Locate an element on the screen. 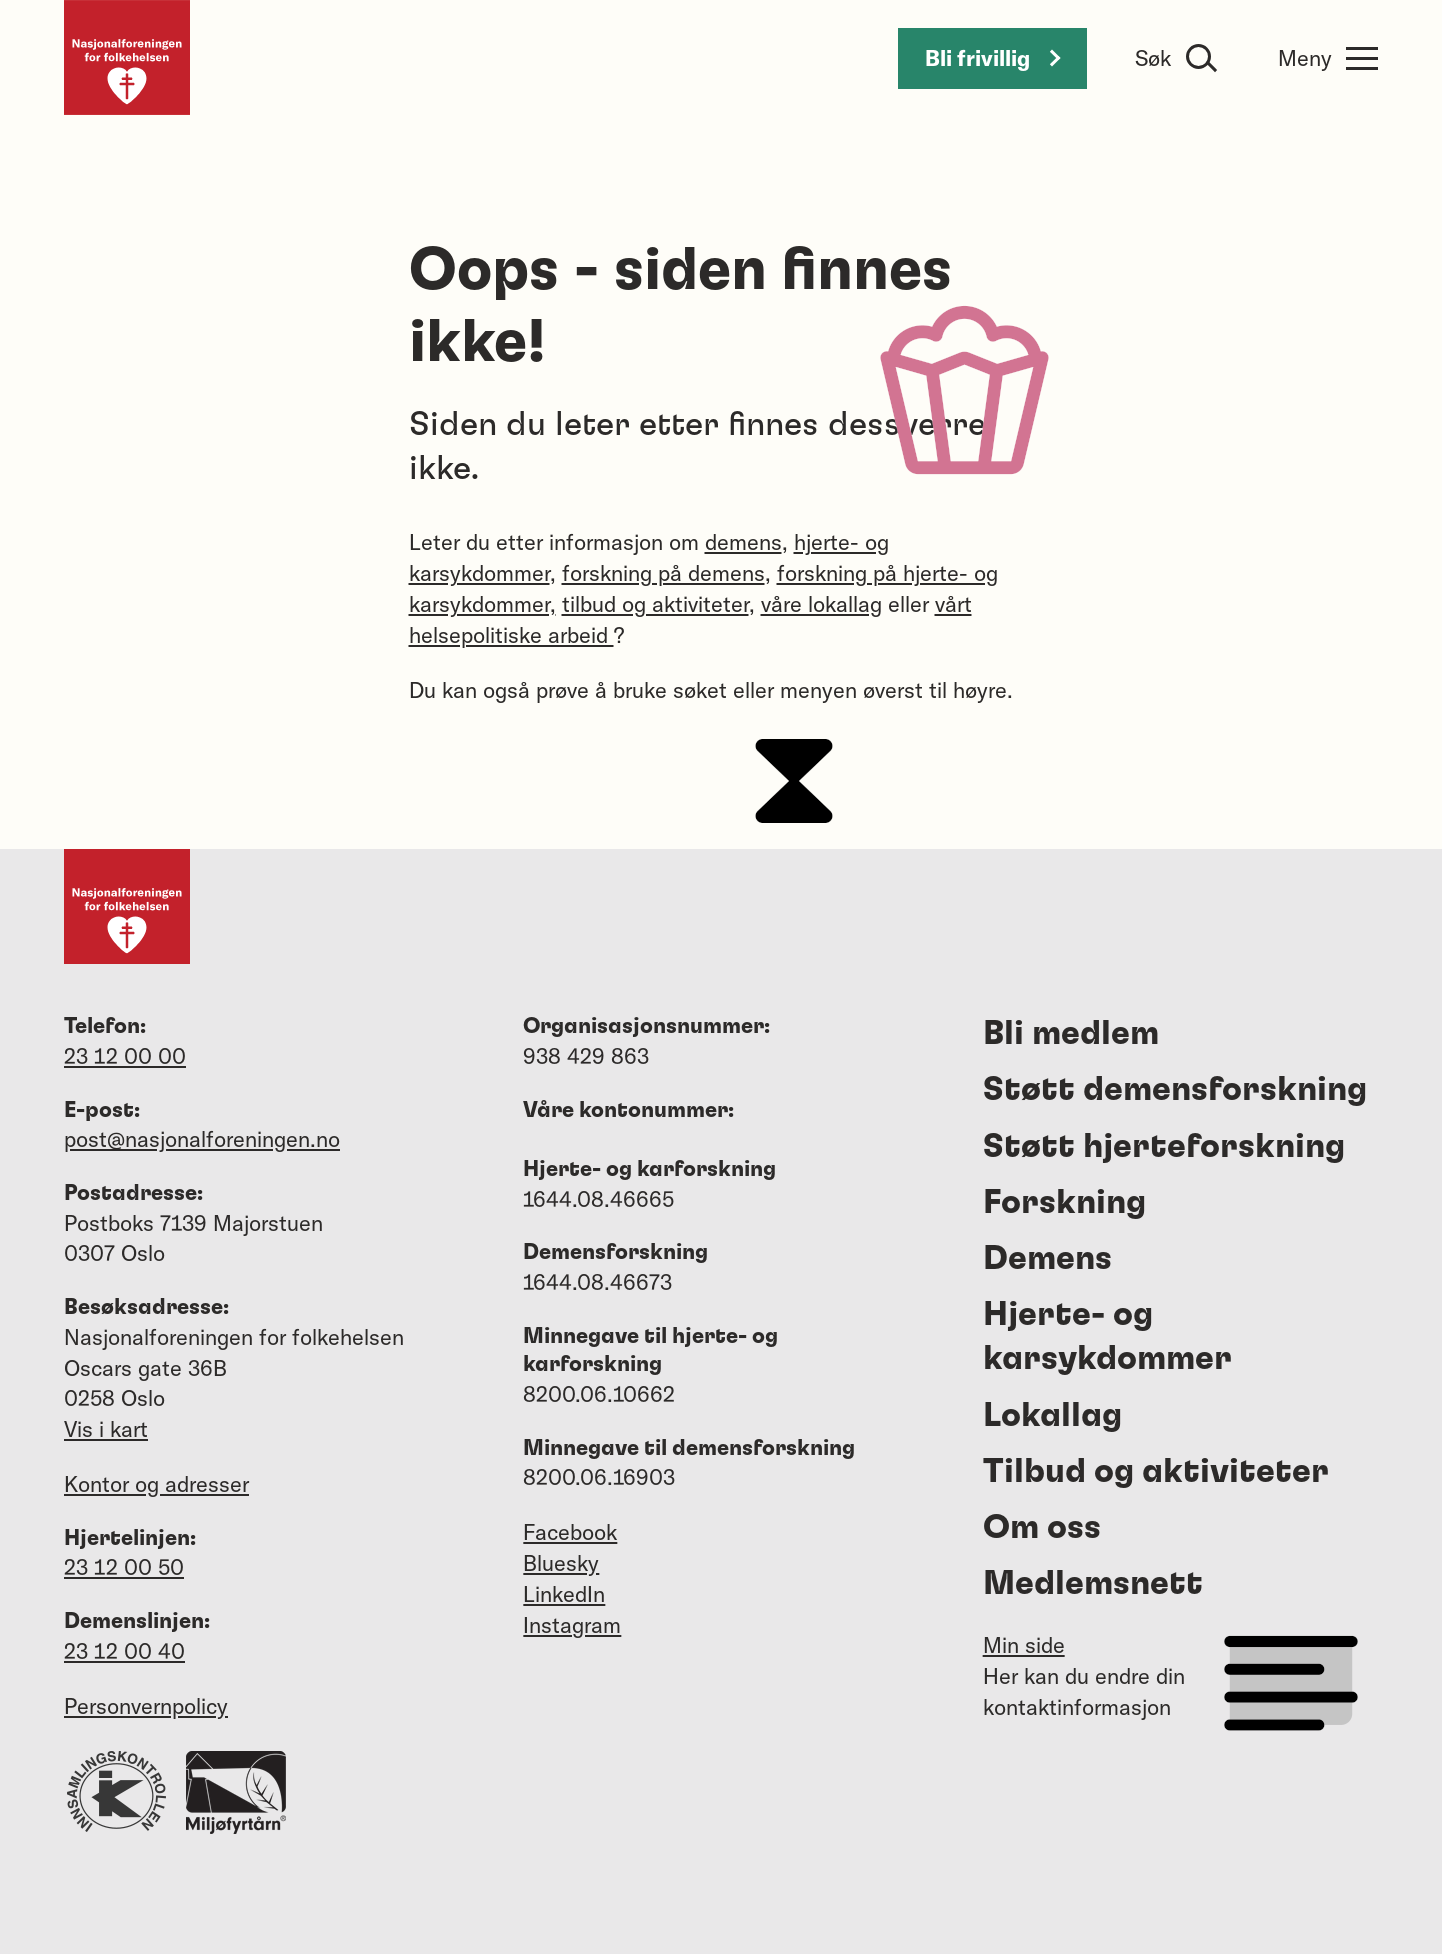 The image size is (1442, 1954). access movies or entertainment section is located at coordinates (964, 396).